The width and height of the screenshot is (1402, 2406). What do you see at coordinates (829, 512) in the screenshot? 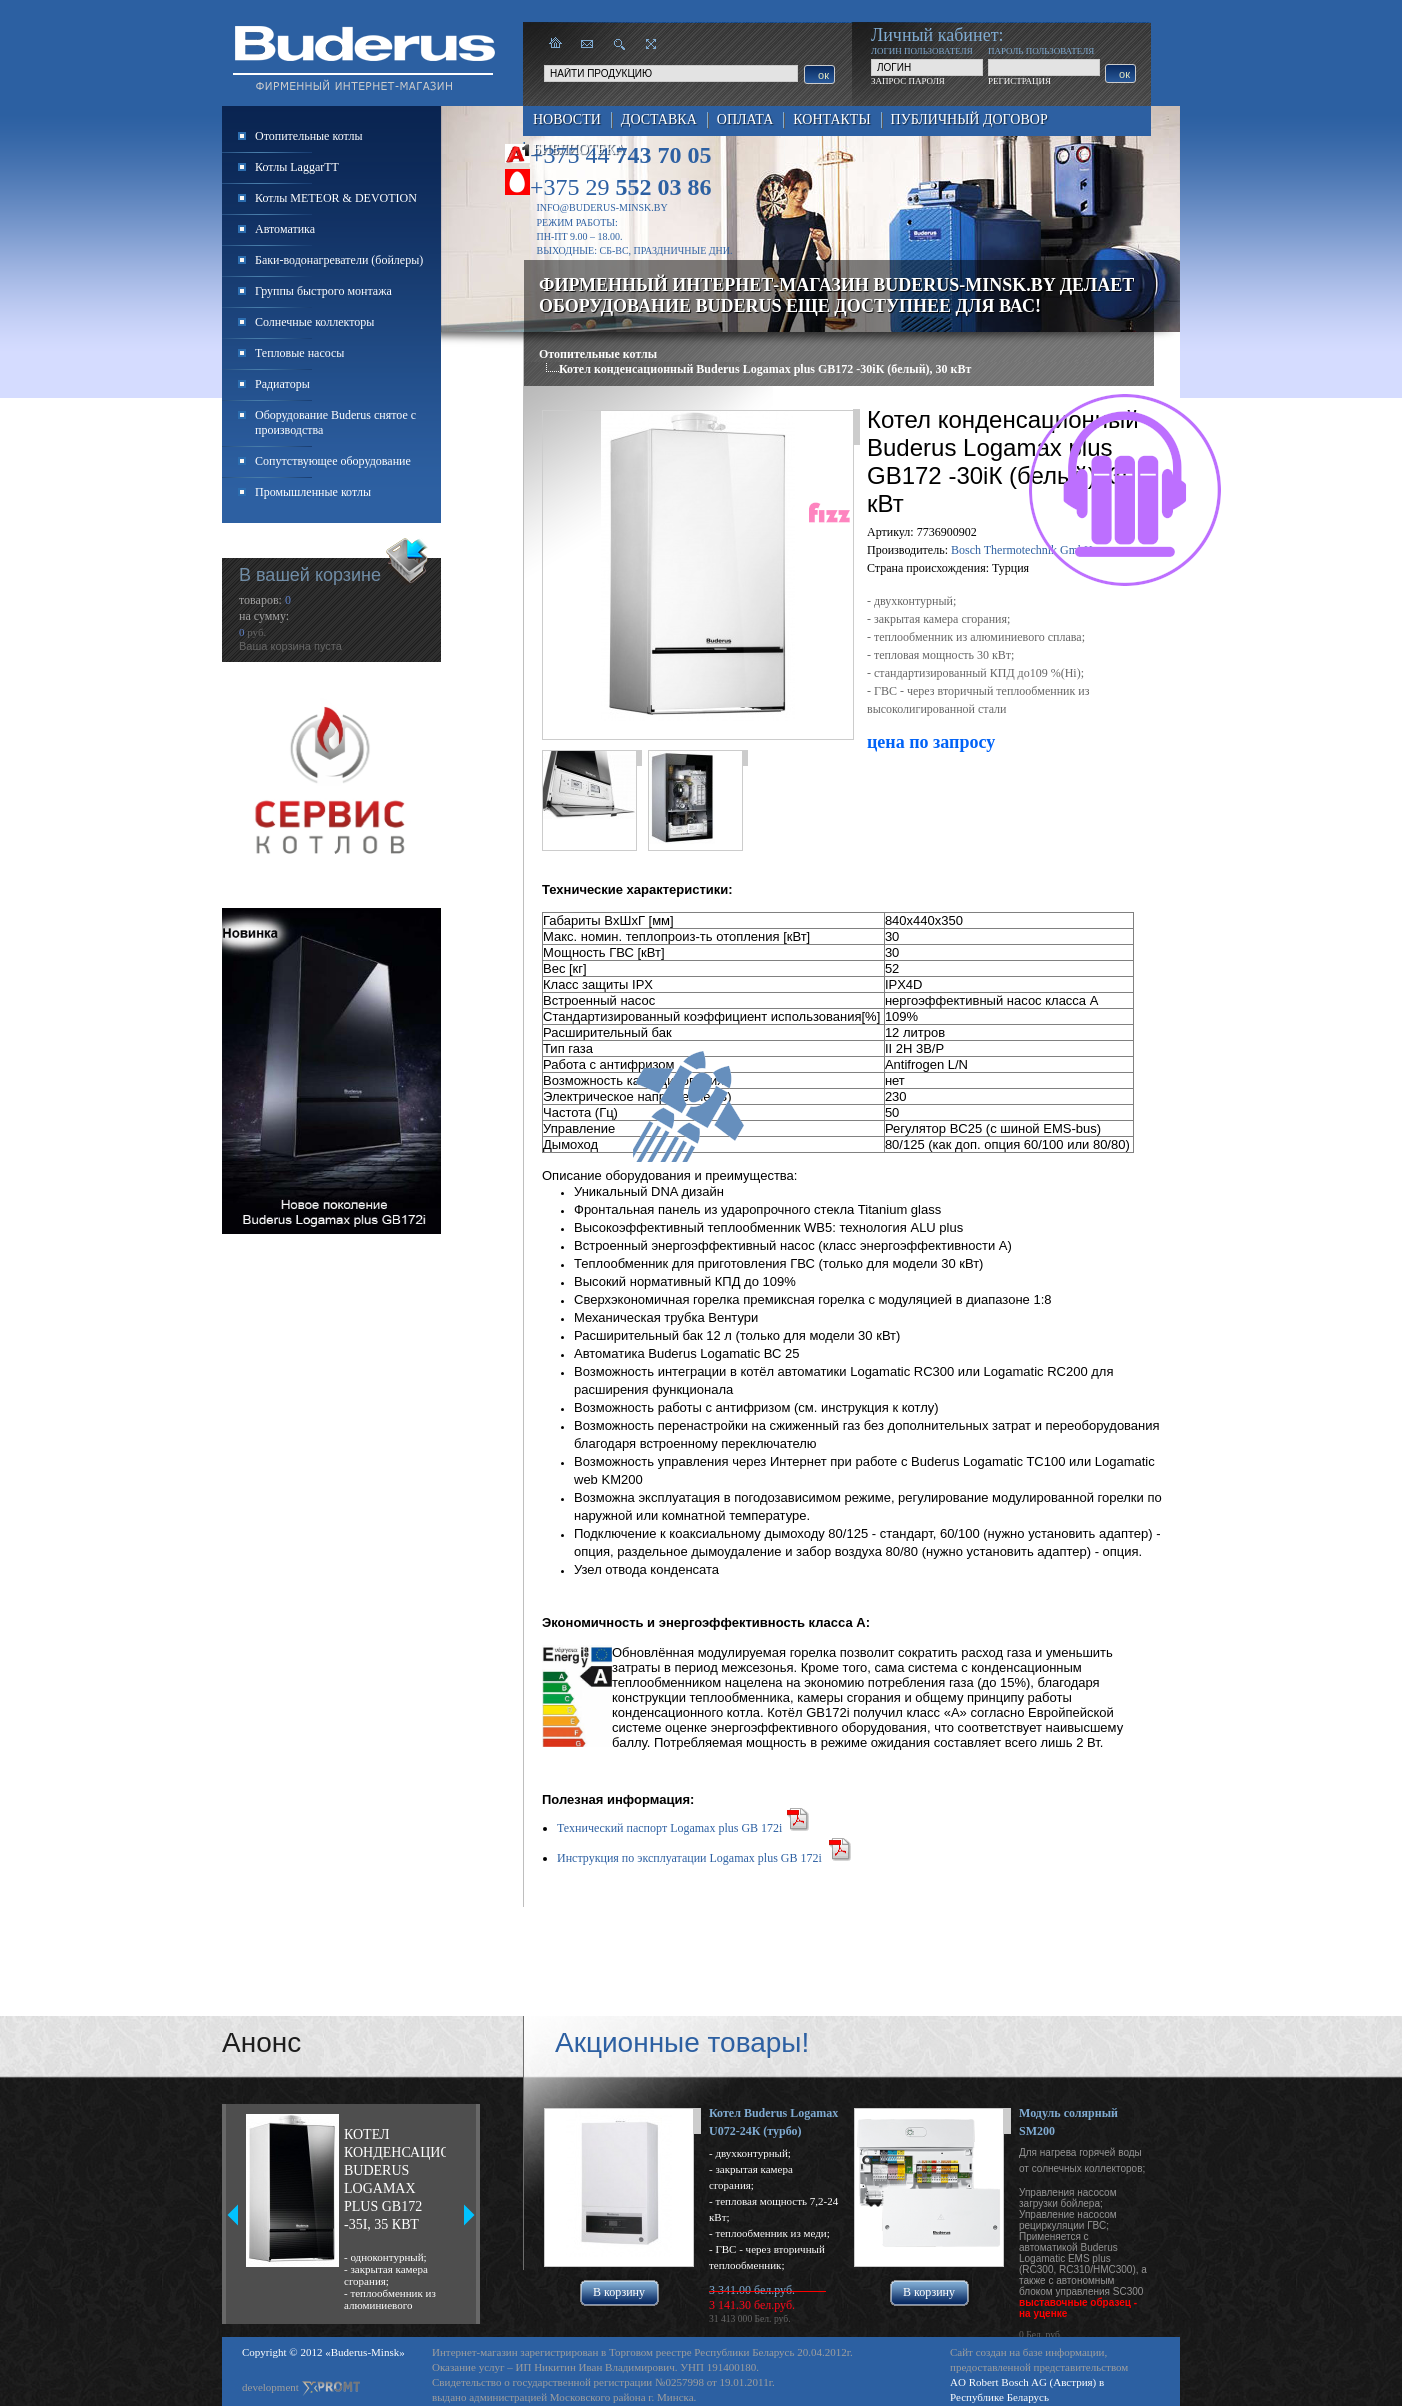
I see `fizz app or service logo` at bounding box center [829, 512].